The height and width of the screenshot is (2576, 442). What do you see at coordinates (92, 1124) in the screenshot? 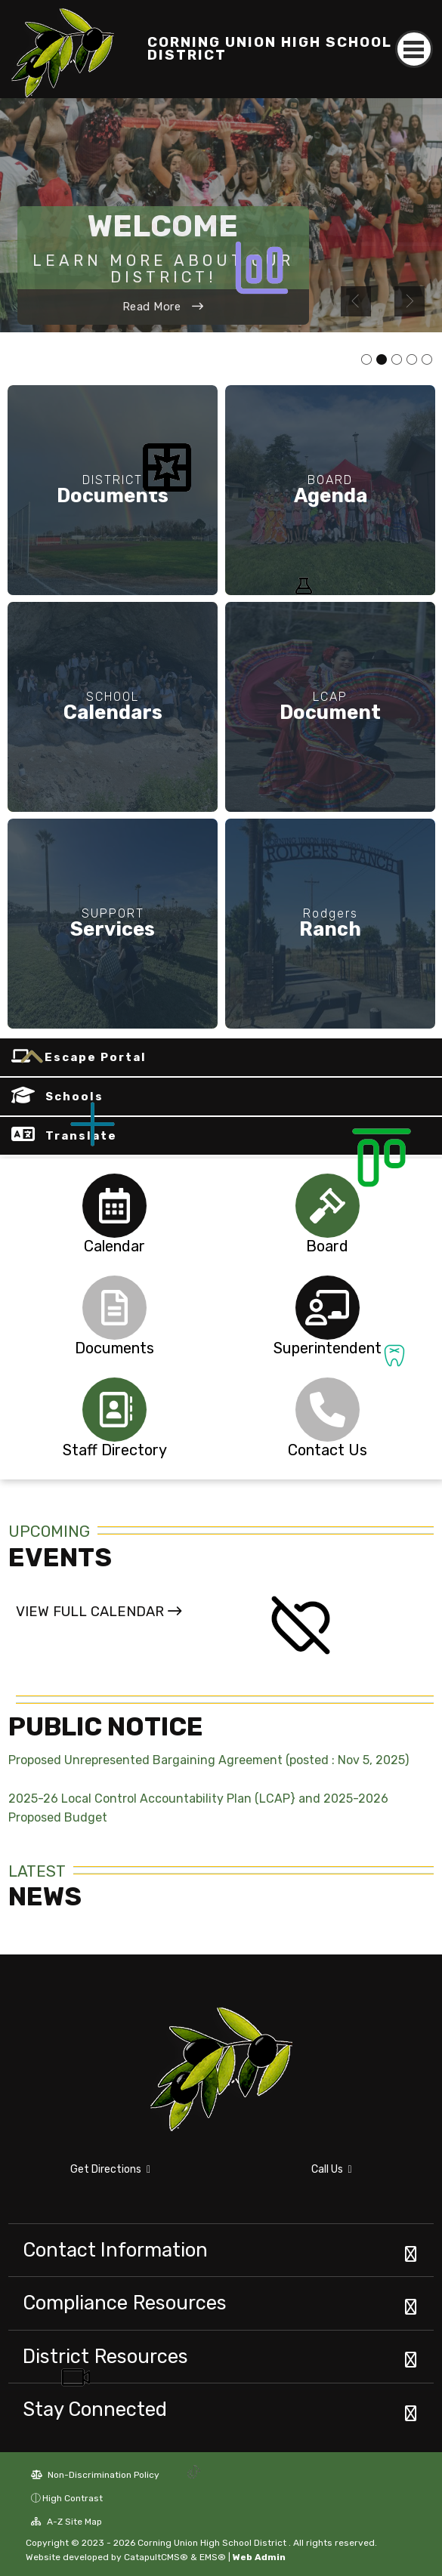
I see `add a new item` at bounding box center [92, 1124].